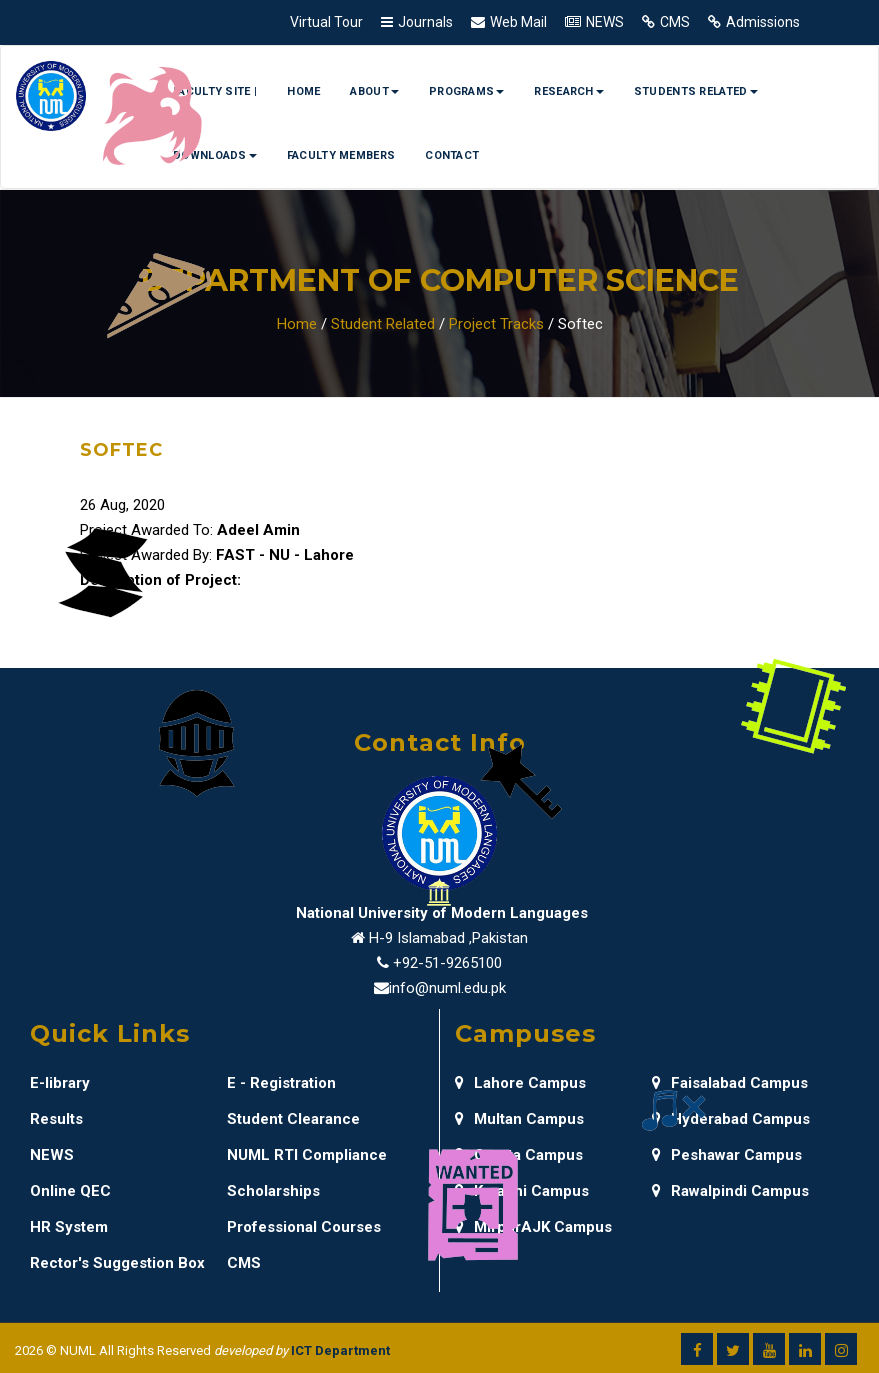 The width and height of the screenshot is (879, 1373). Describe the element at coordinates (196, 742) in the screenshot. I see `select knight or warrior character class` at that location.